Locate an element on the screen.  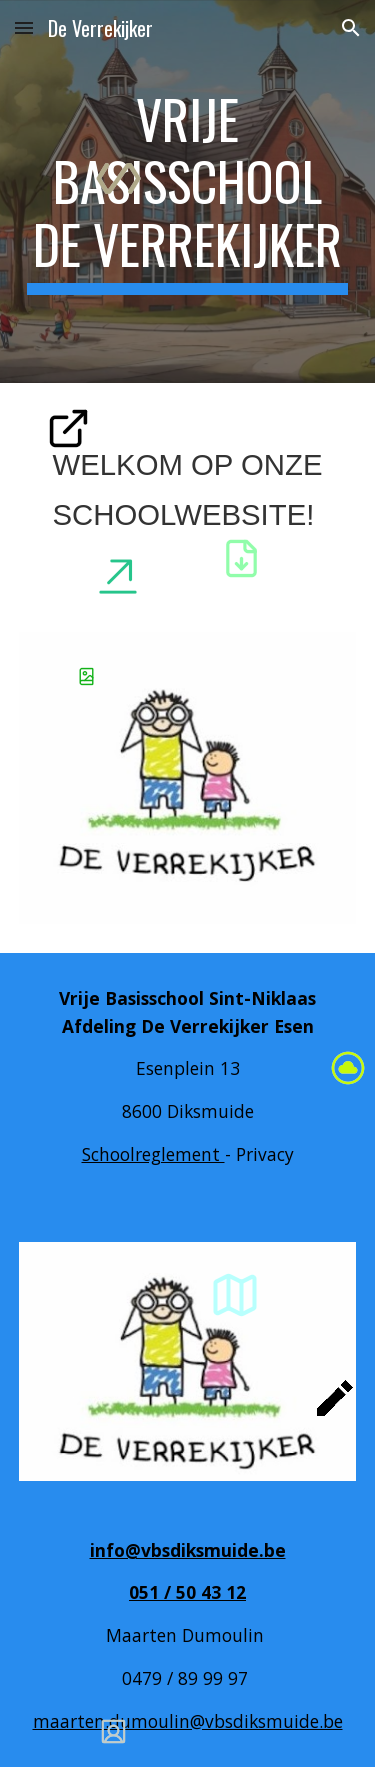
access cloud storage is located at coordinates (348, 1068).